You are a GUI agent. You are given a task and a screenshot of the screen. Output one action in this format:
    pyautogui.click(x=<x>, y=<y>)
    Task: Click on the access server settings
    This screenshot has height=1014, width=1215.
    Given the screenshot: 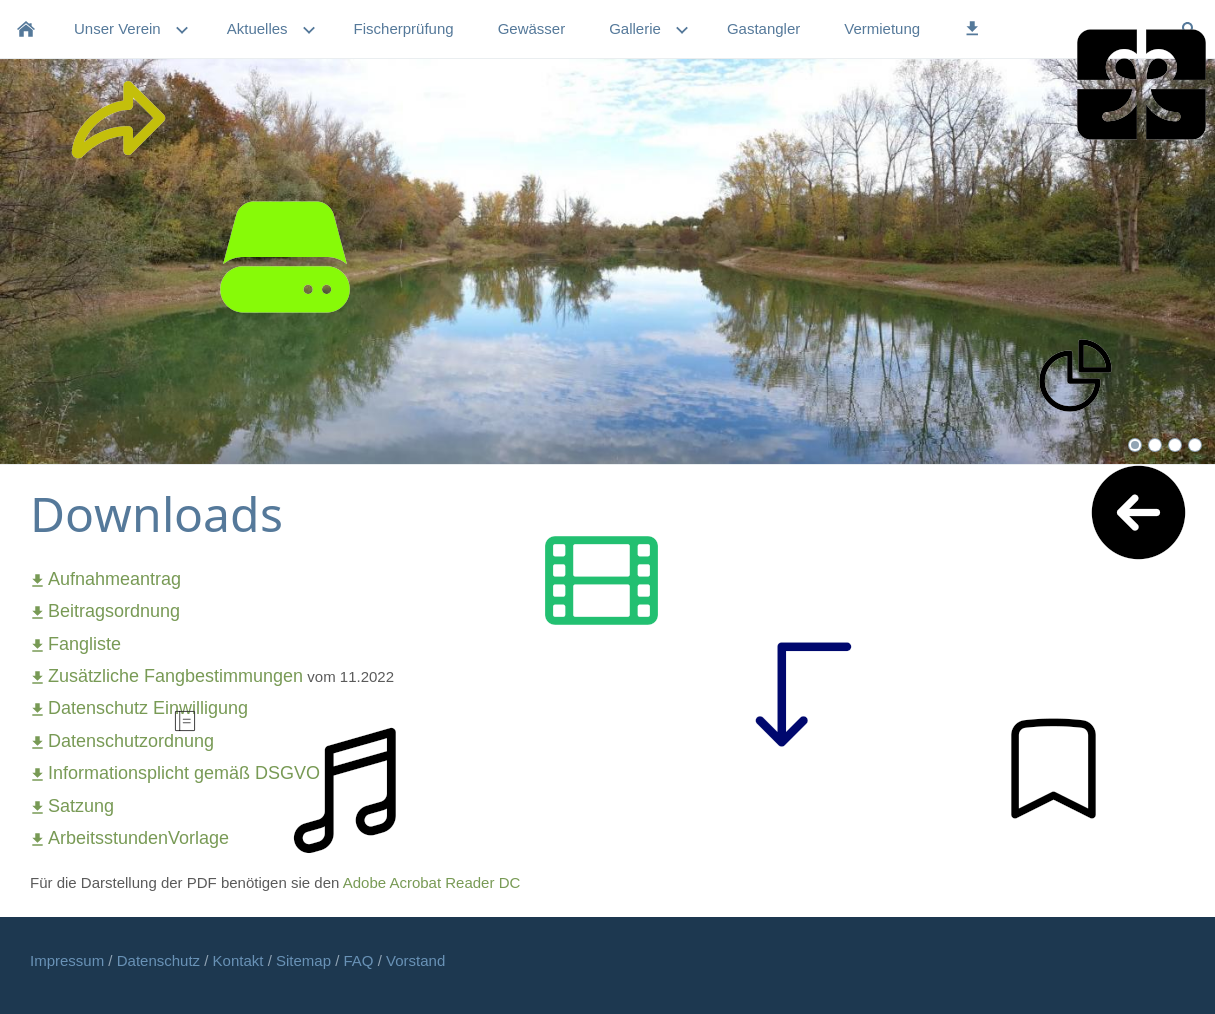 What is the action you would take?
    pyautogui.click(x=285, y=257)
    